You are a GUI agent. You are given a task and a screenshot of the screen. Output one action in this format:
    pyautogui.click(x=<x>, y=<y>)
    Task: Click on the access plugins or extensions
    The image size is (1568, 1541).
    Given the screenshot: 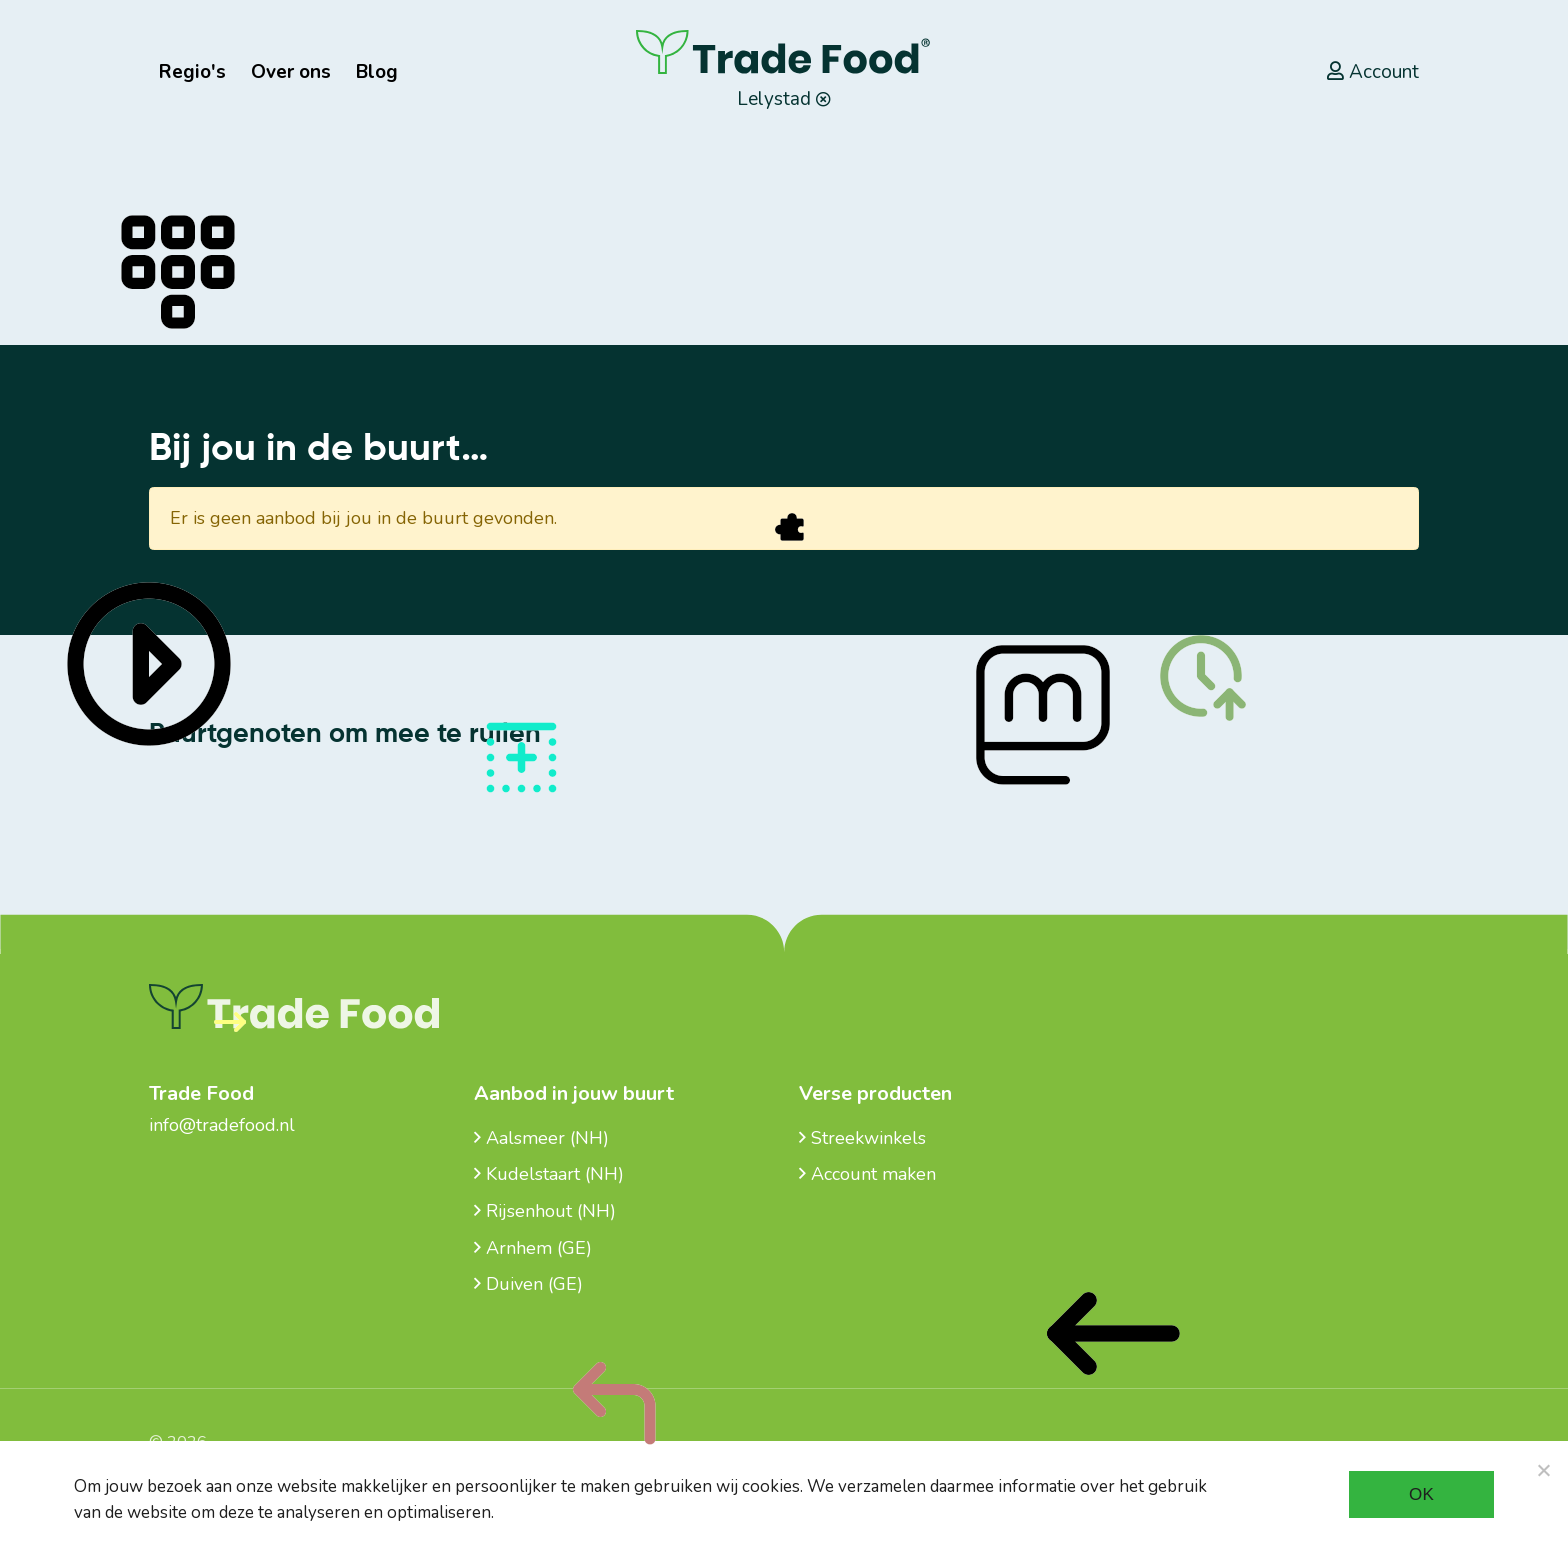 What is the action you would take?
    pyautogui.click(x=791, y=528)
    